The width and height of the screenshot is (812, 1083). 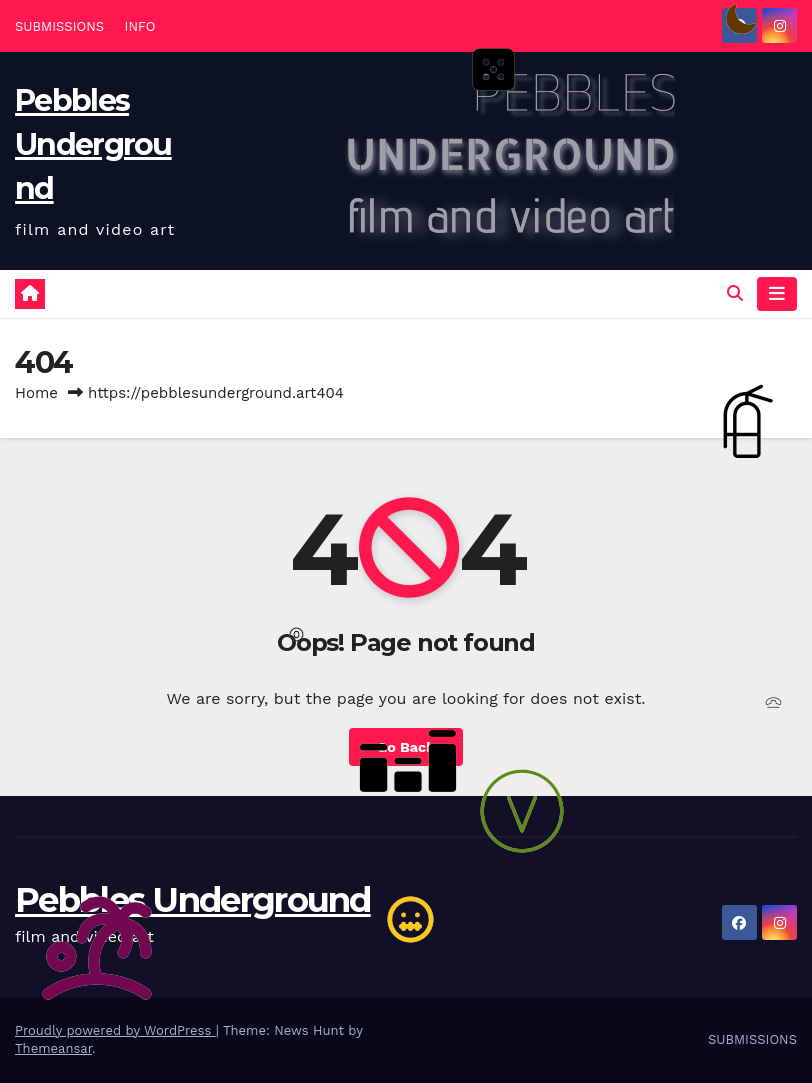 I want to click on indicates zero items or notifications, so click(x=296, y=634).